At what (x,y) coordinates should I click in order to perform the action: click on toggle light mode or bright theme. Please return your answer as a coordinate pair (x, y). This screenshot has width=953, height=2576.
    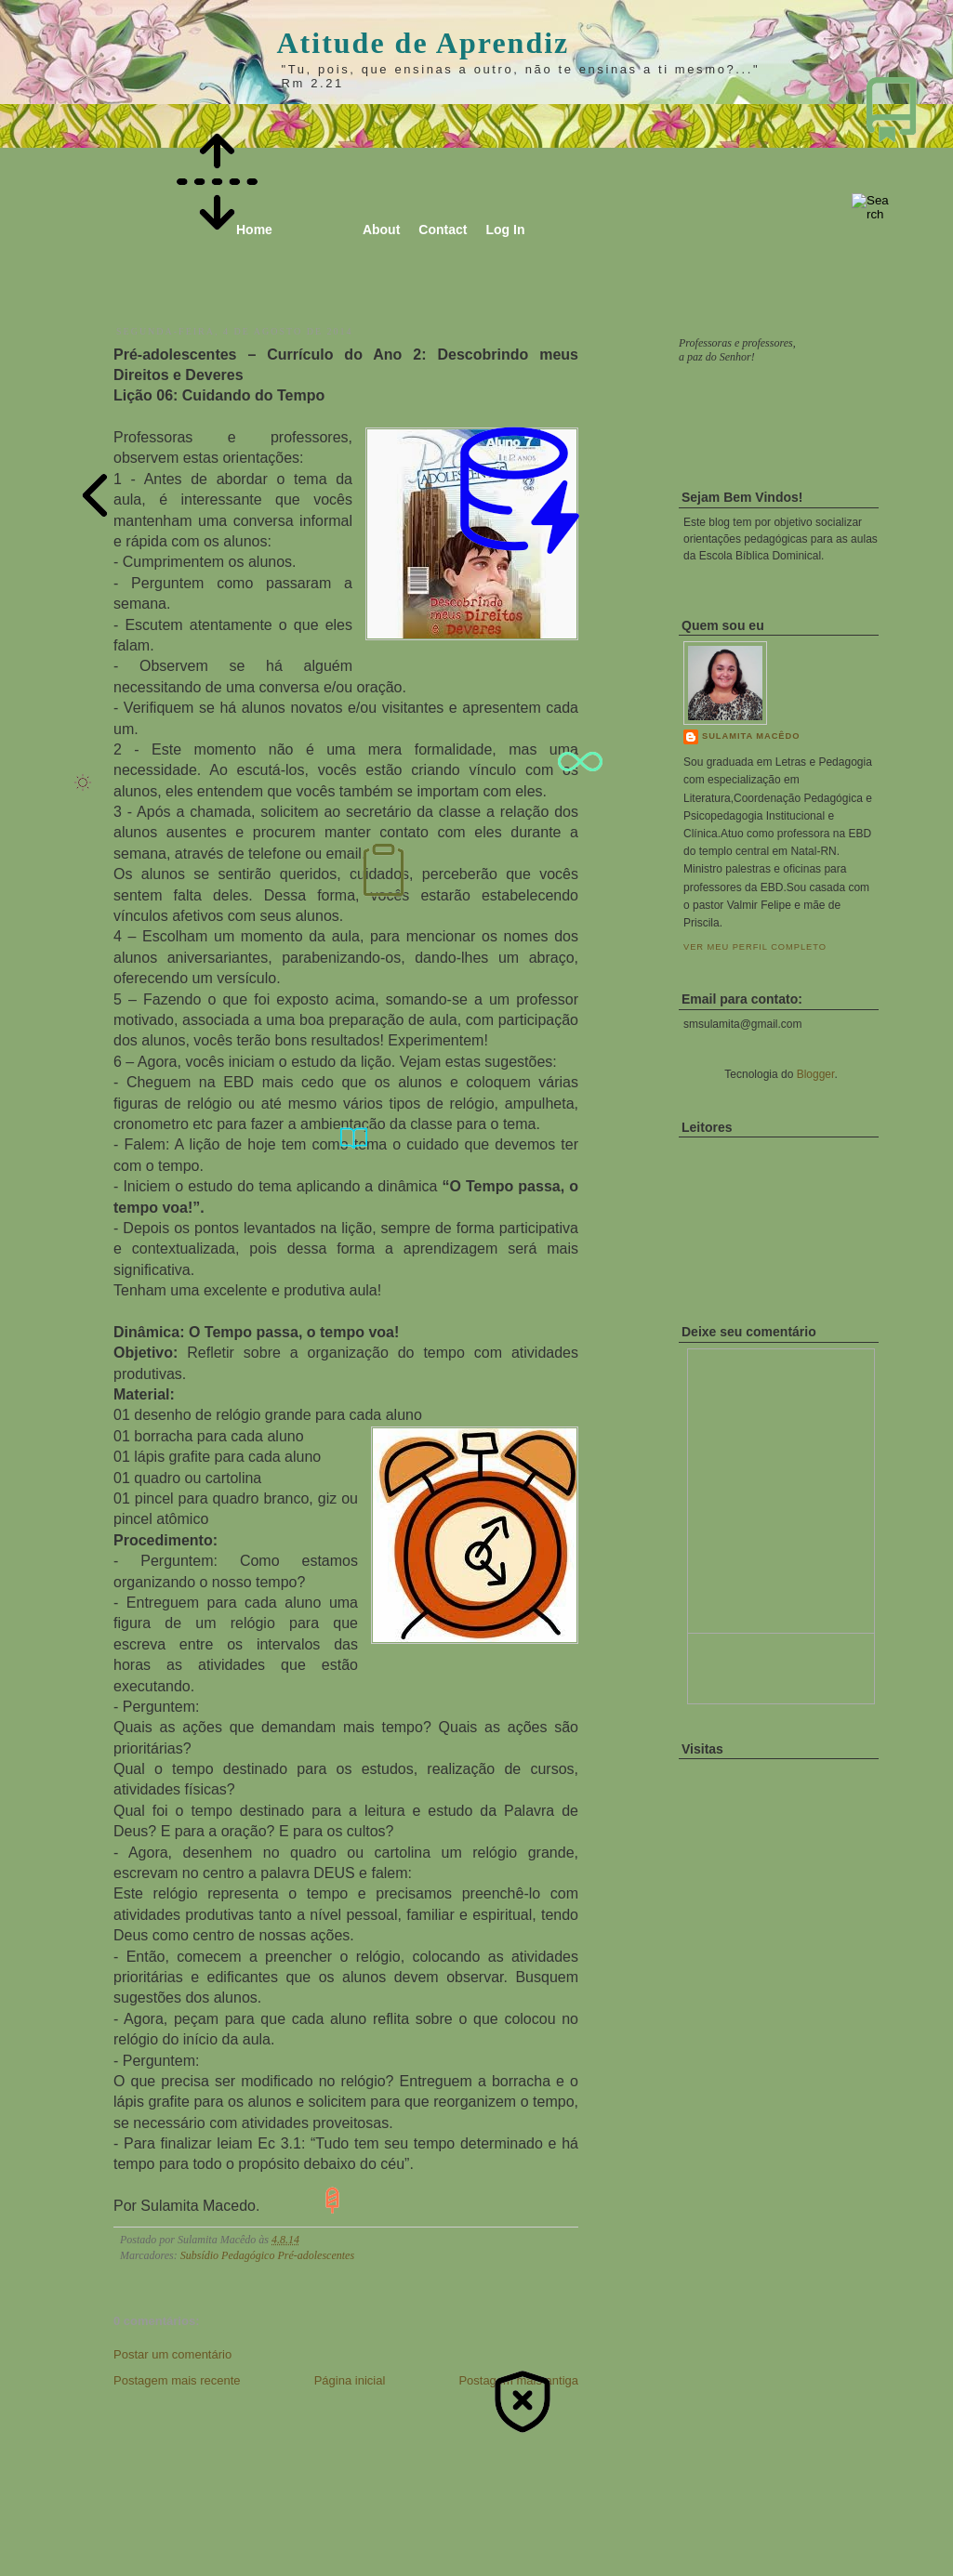
    Looking at the image, I should click on (83, 782).